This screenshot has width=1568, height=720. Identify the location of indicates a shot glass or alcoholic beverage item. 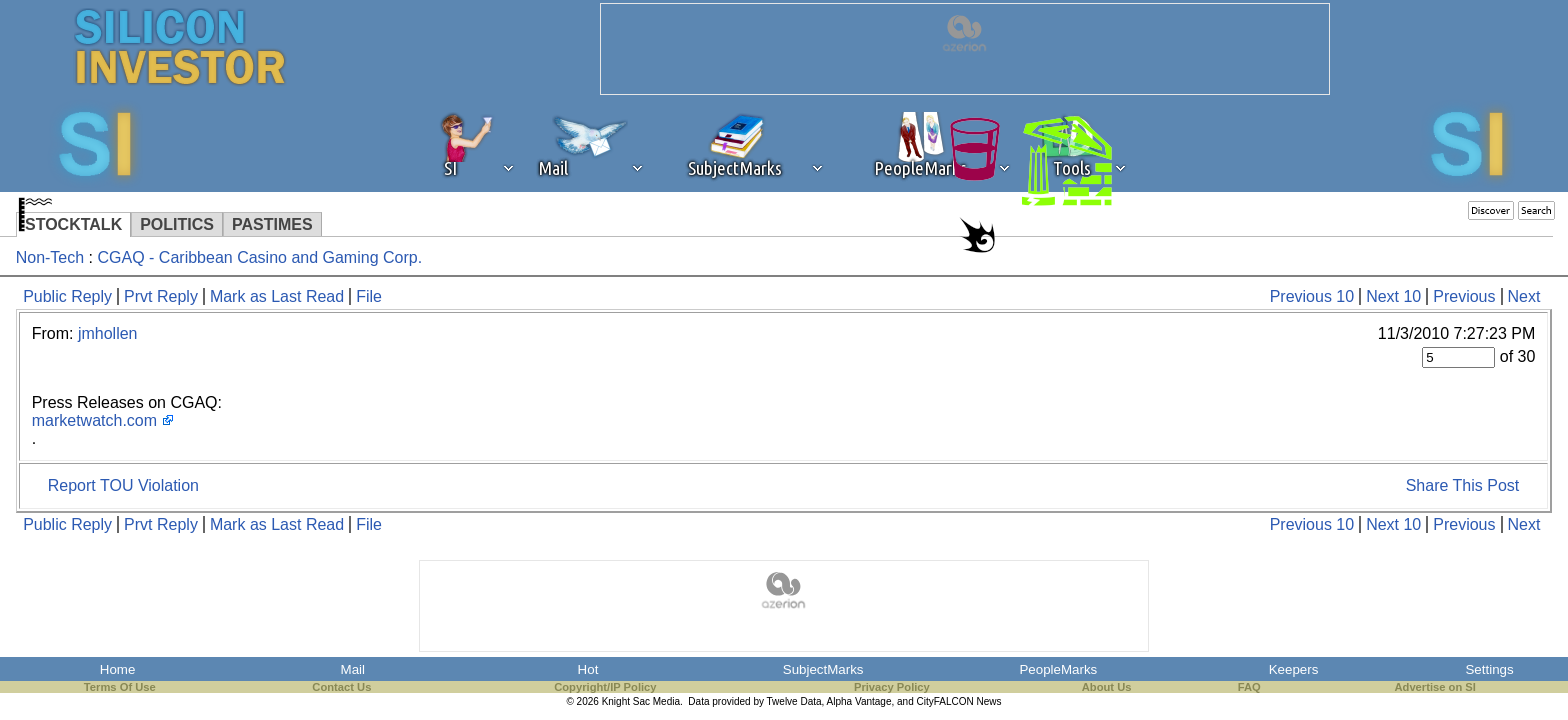
(975, 149).